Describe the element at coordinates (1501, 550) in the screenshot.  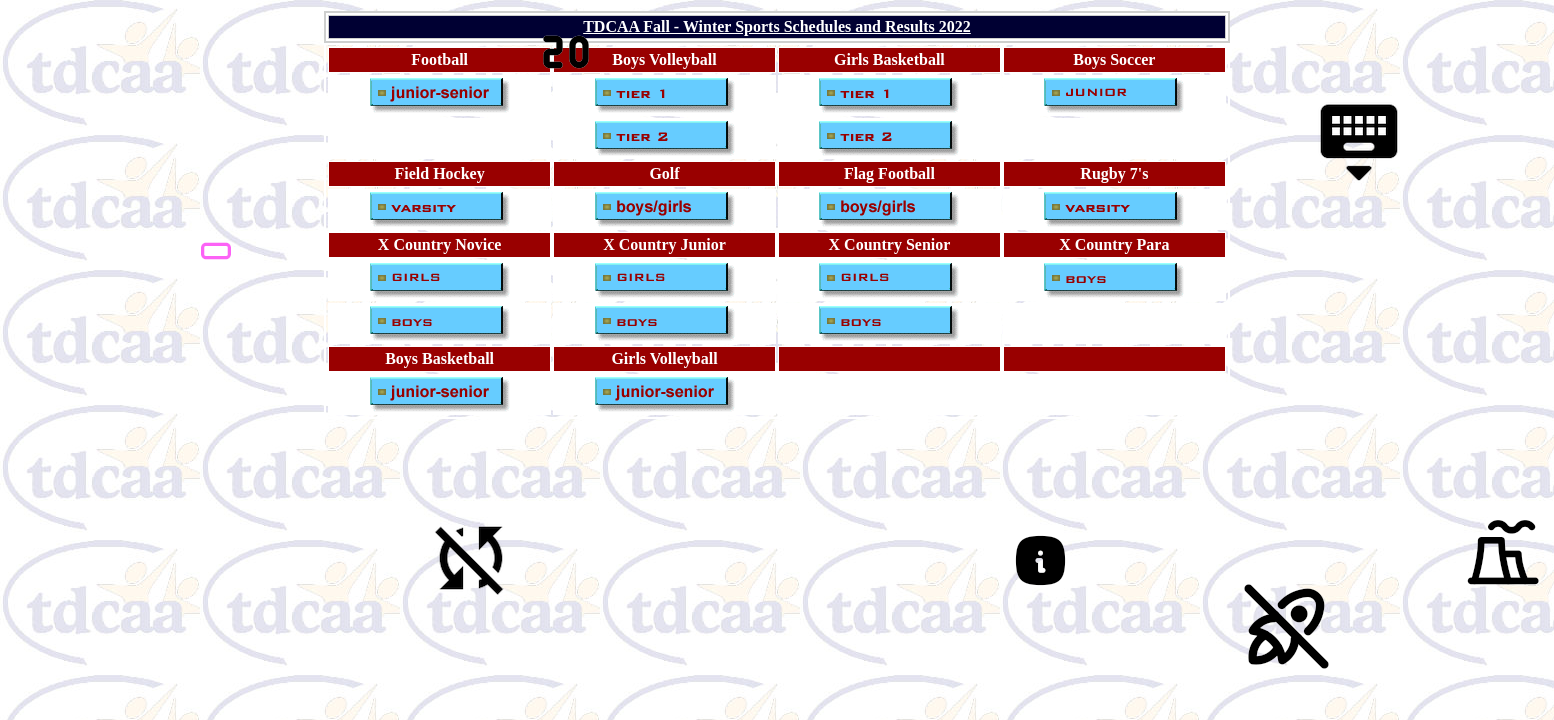
I see `view factory or manufacturing facilities` at that location.